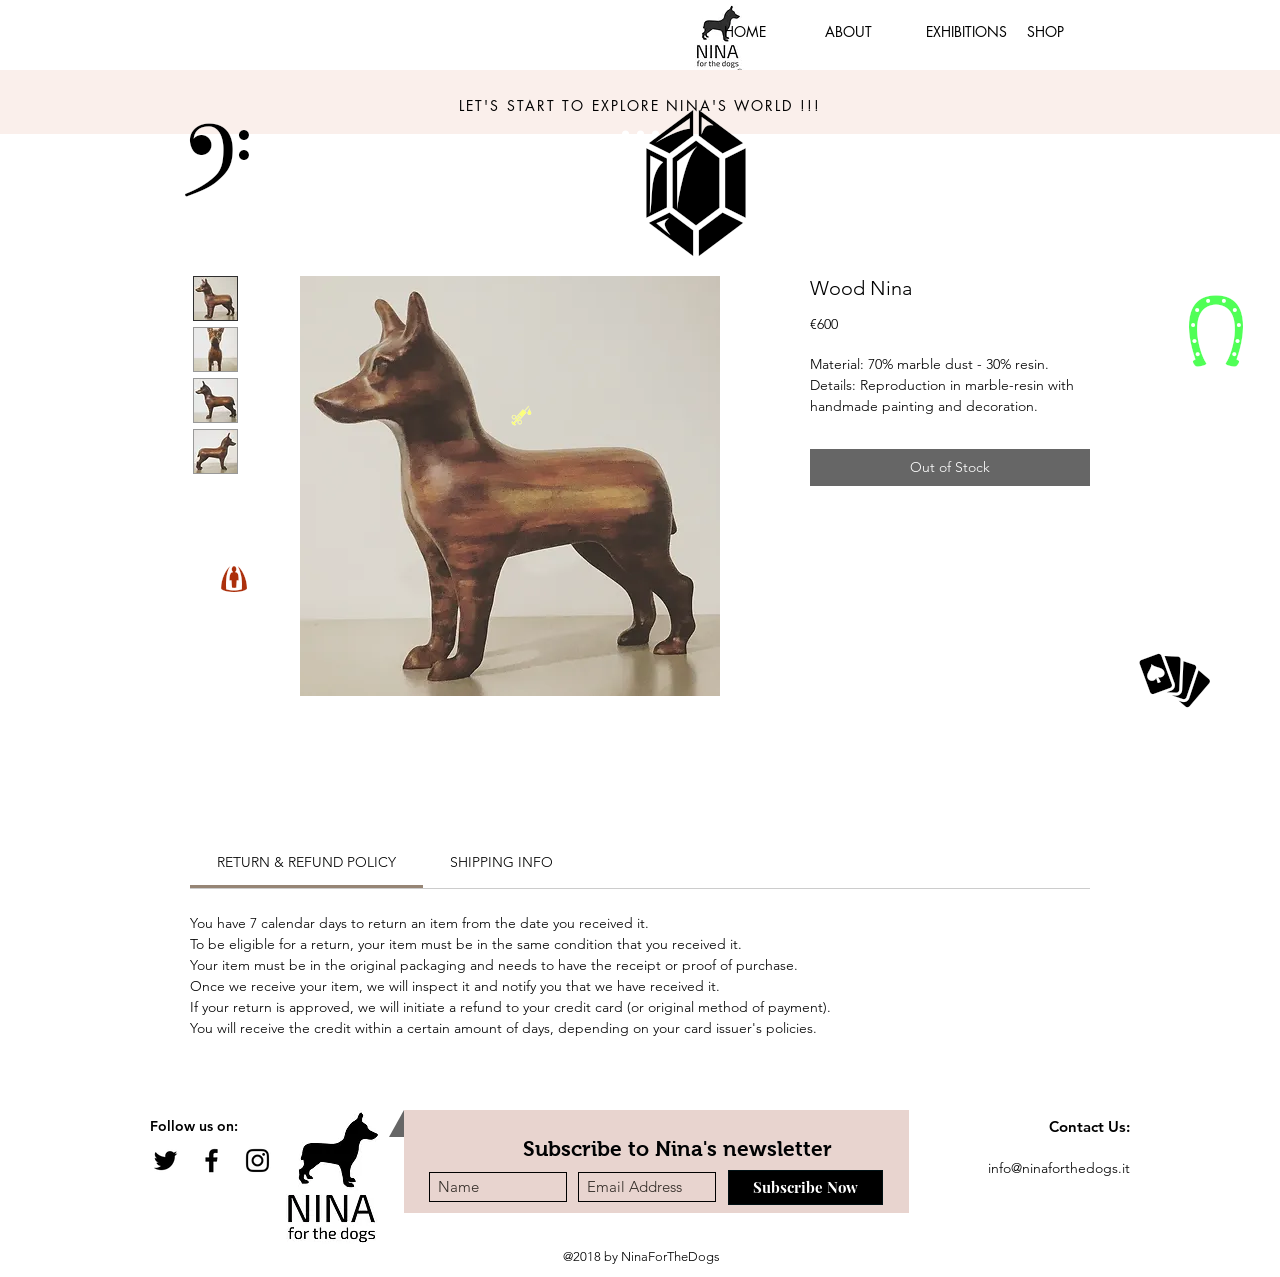  What do you see at coordinates (521, 415) in the screenshot?
I see `indicates a medical test or blood sample` at bounding box center [521, 415].